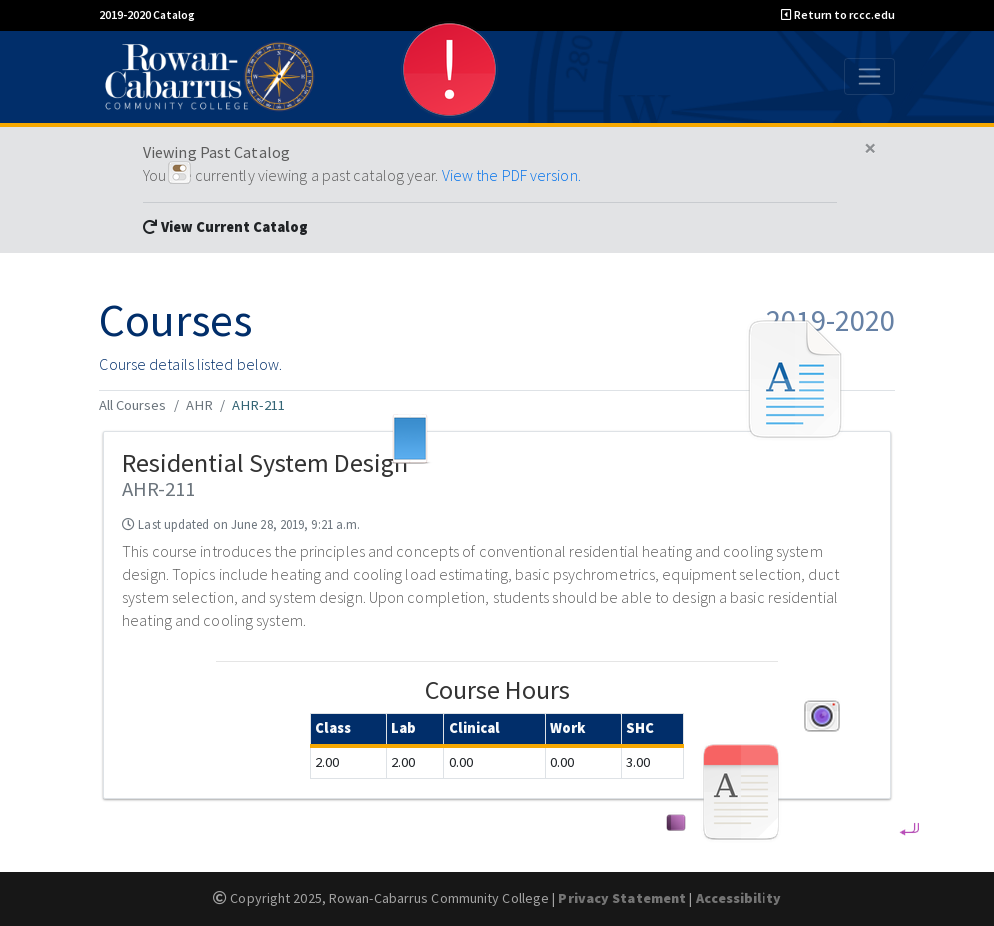 This screenshot has height=926, width=994. What do you see at coordinates (410, 439) in the screenshot?
I see `iPad Pro device with cellular connectivity` at bounding box center [410, 439].